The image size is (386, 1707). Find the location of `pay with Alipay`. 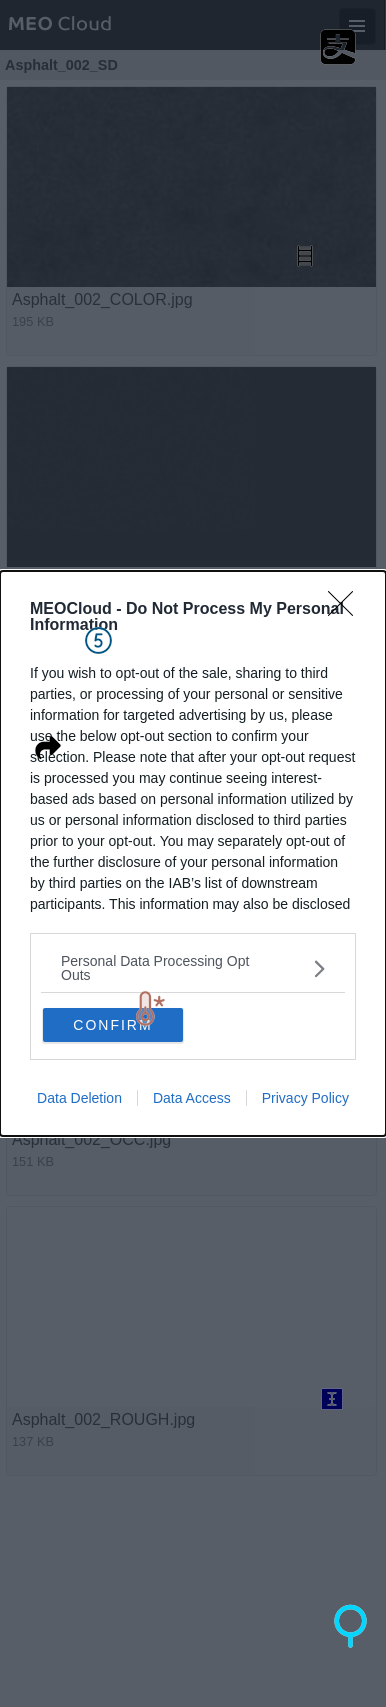

pay with Alipay is located at coordinates (338, 47).